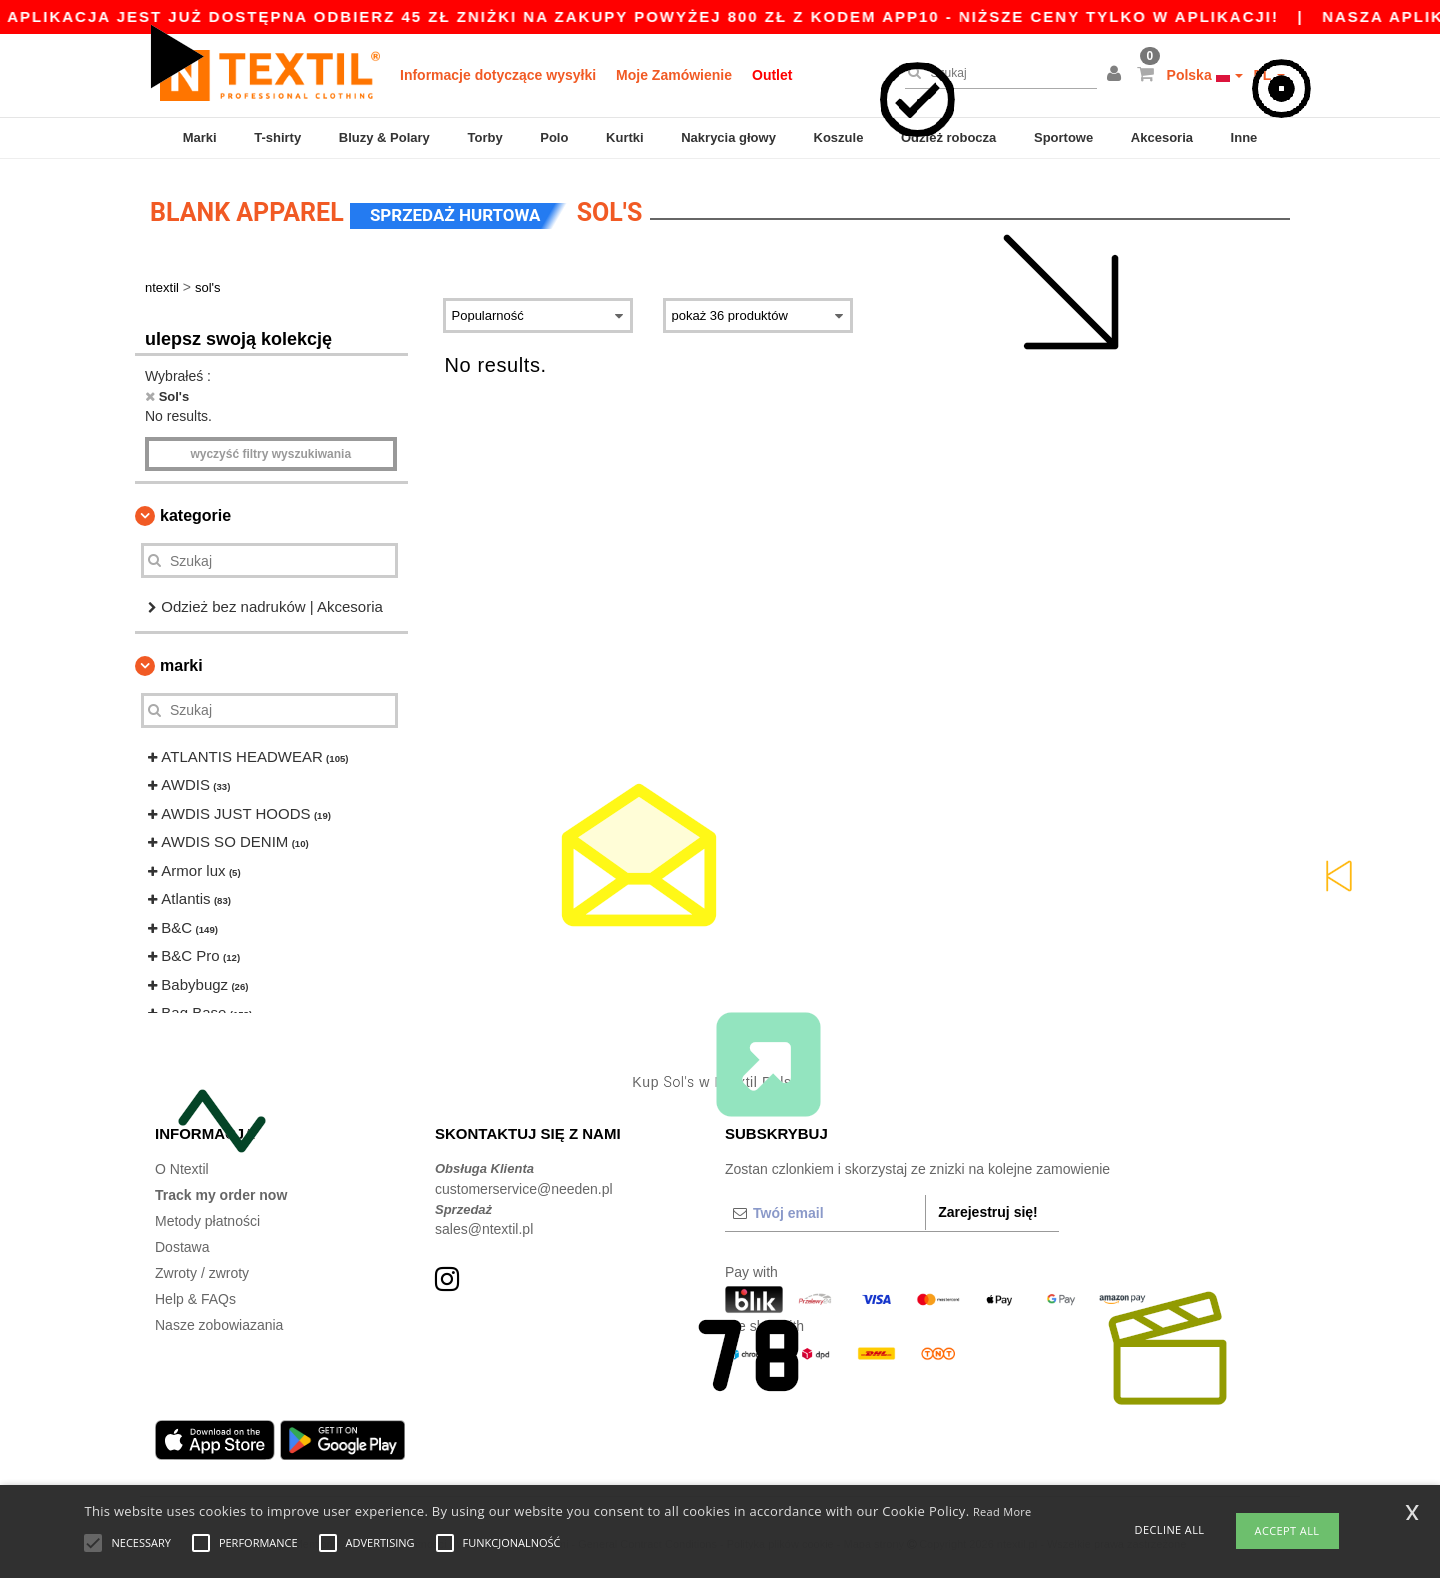  I want to click on start playing media, so click(177, 56).